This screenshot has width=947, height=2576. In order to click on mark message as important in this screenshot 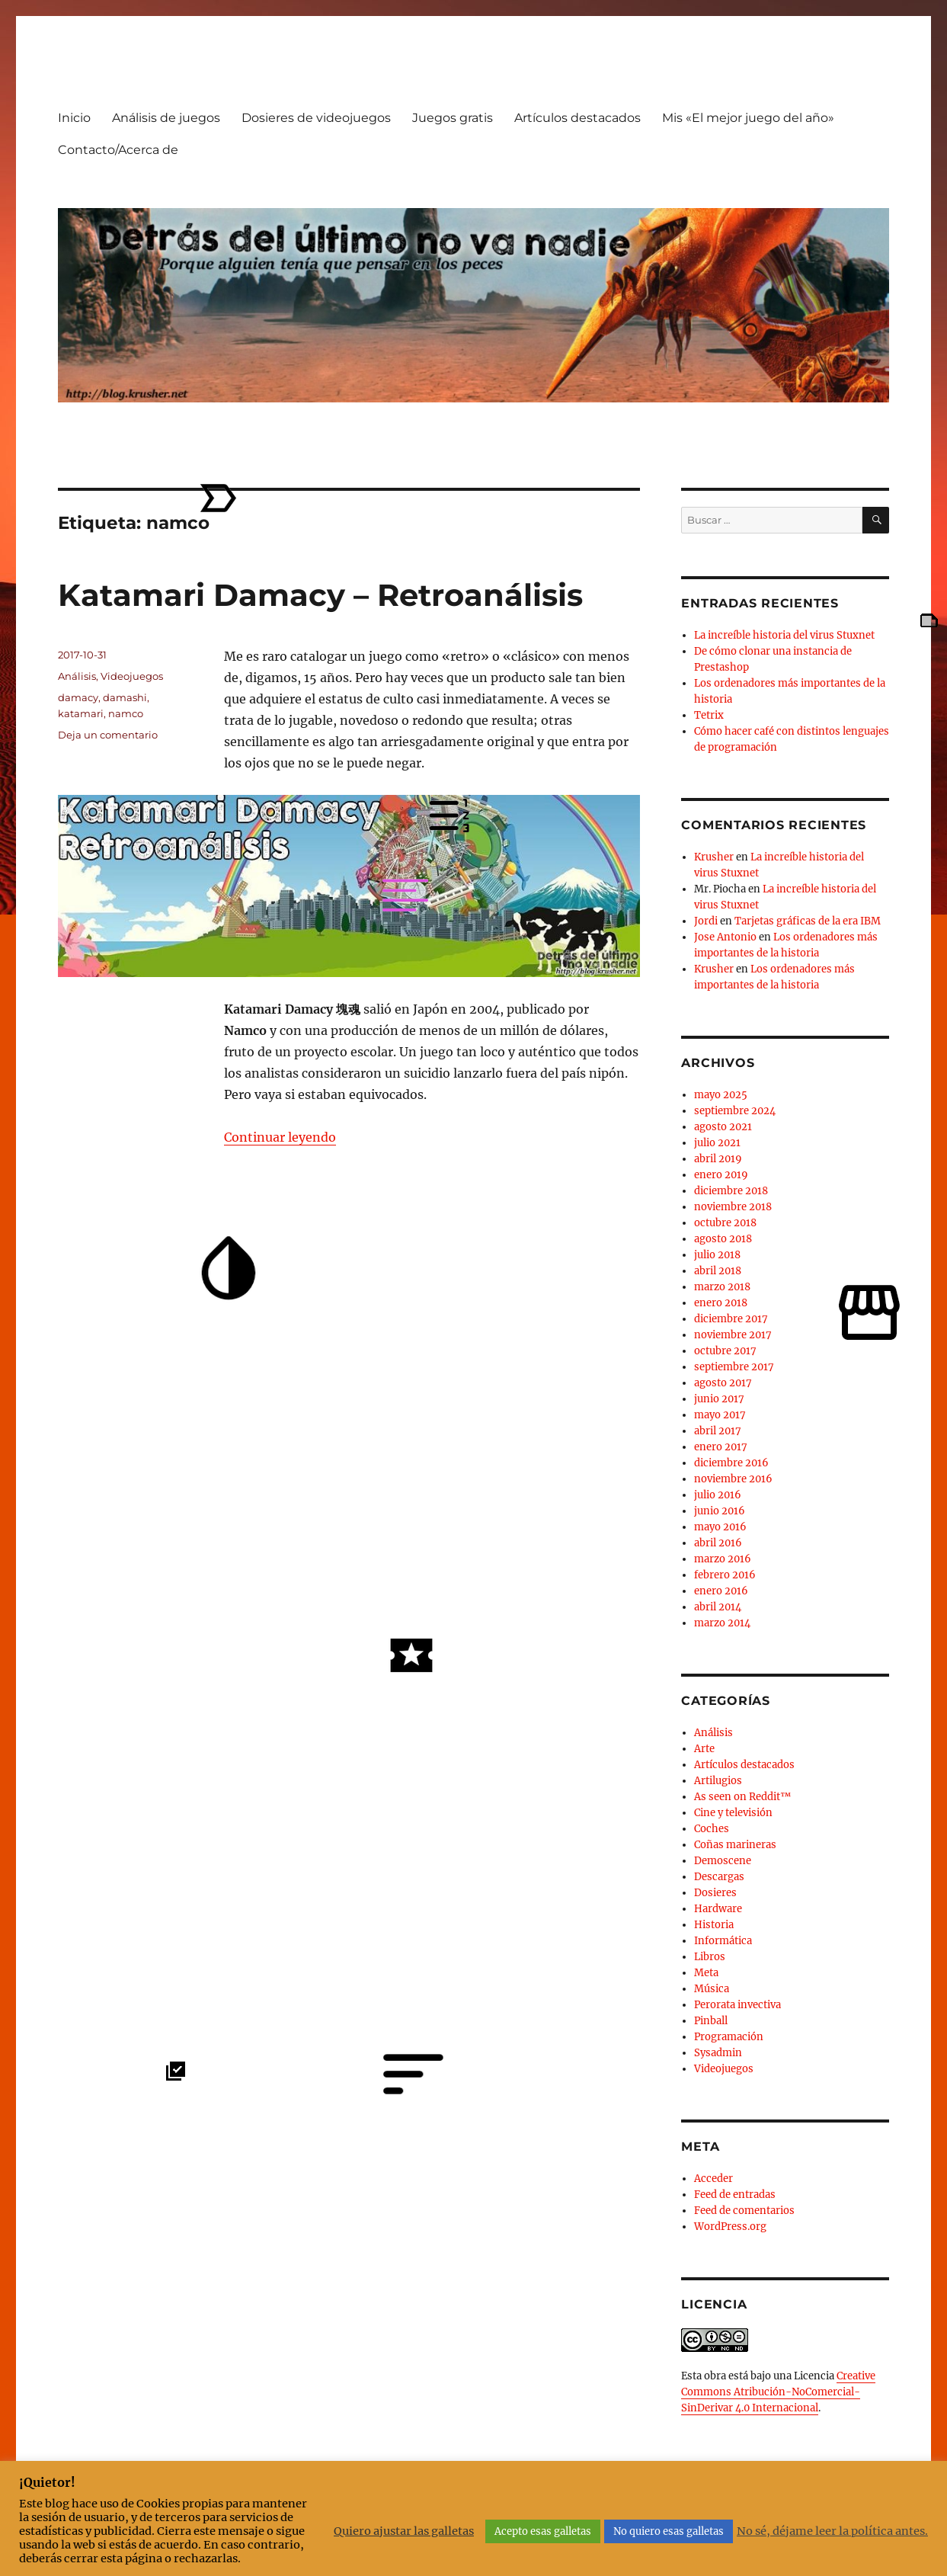, I will do `click(218, 498)`.